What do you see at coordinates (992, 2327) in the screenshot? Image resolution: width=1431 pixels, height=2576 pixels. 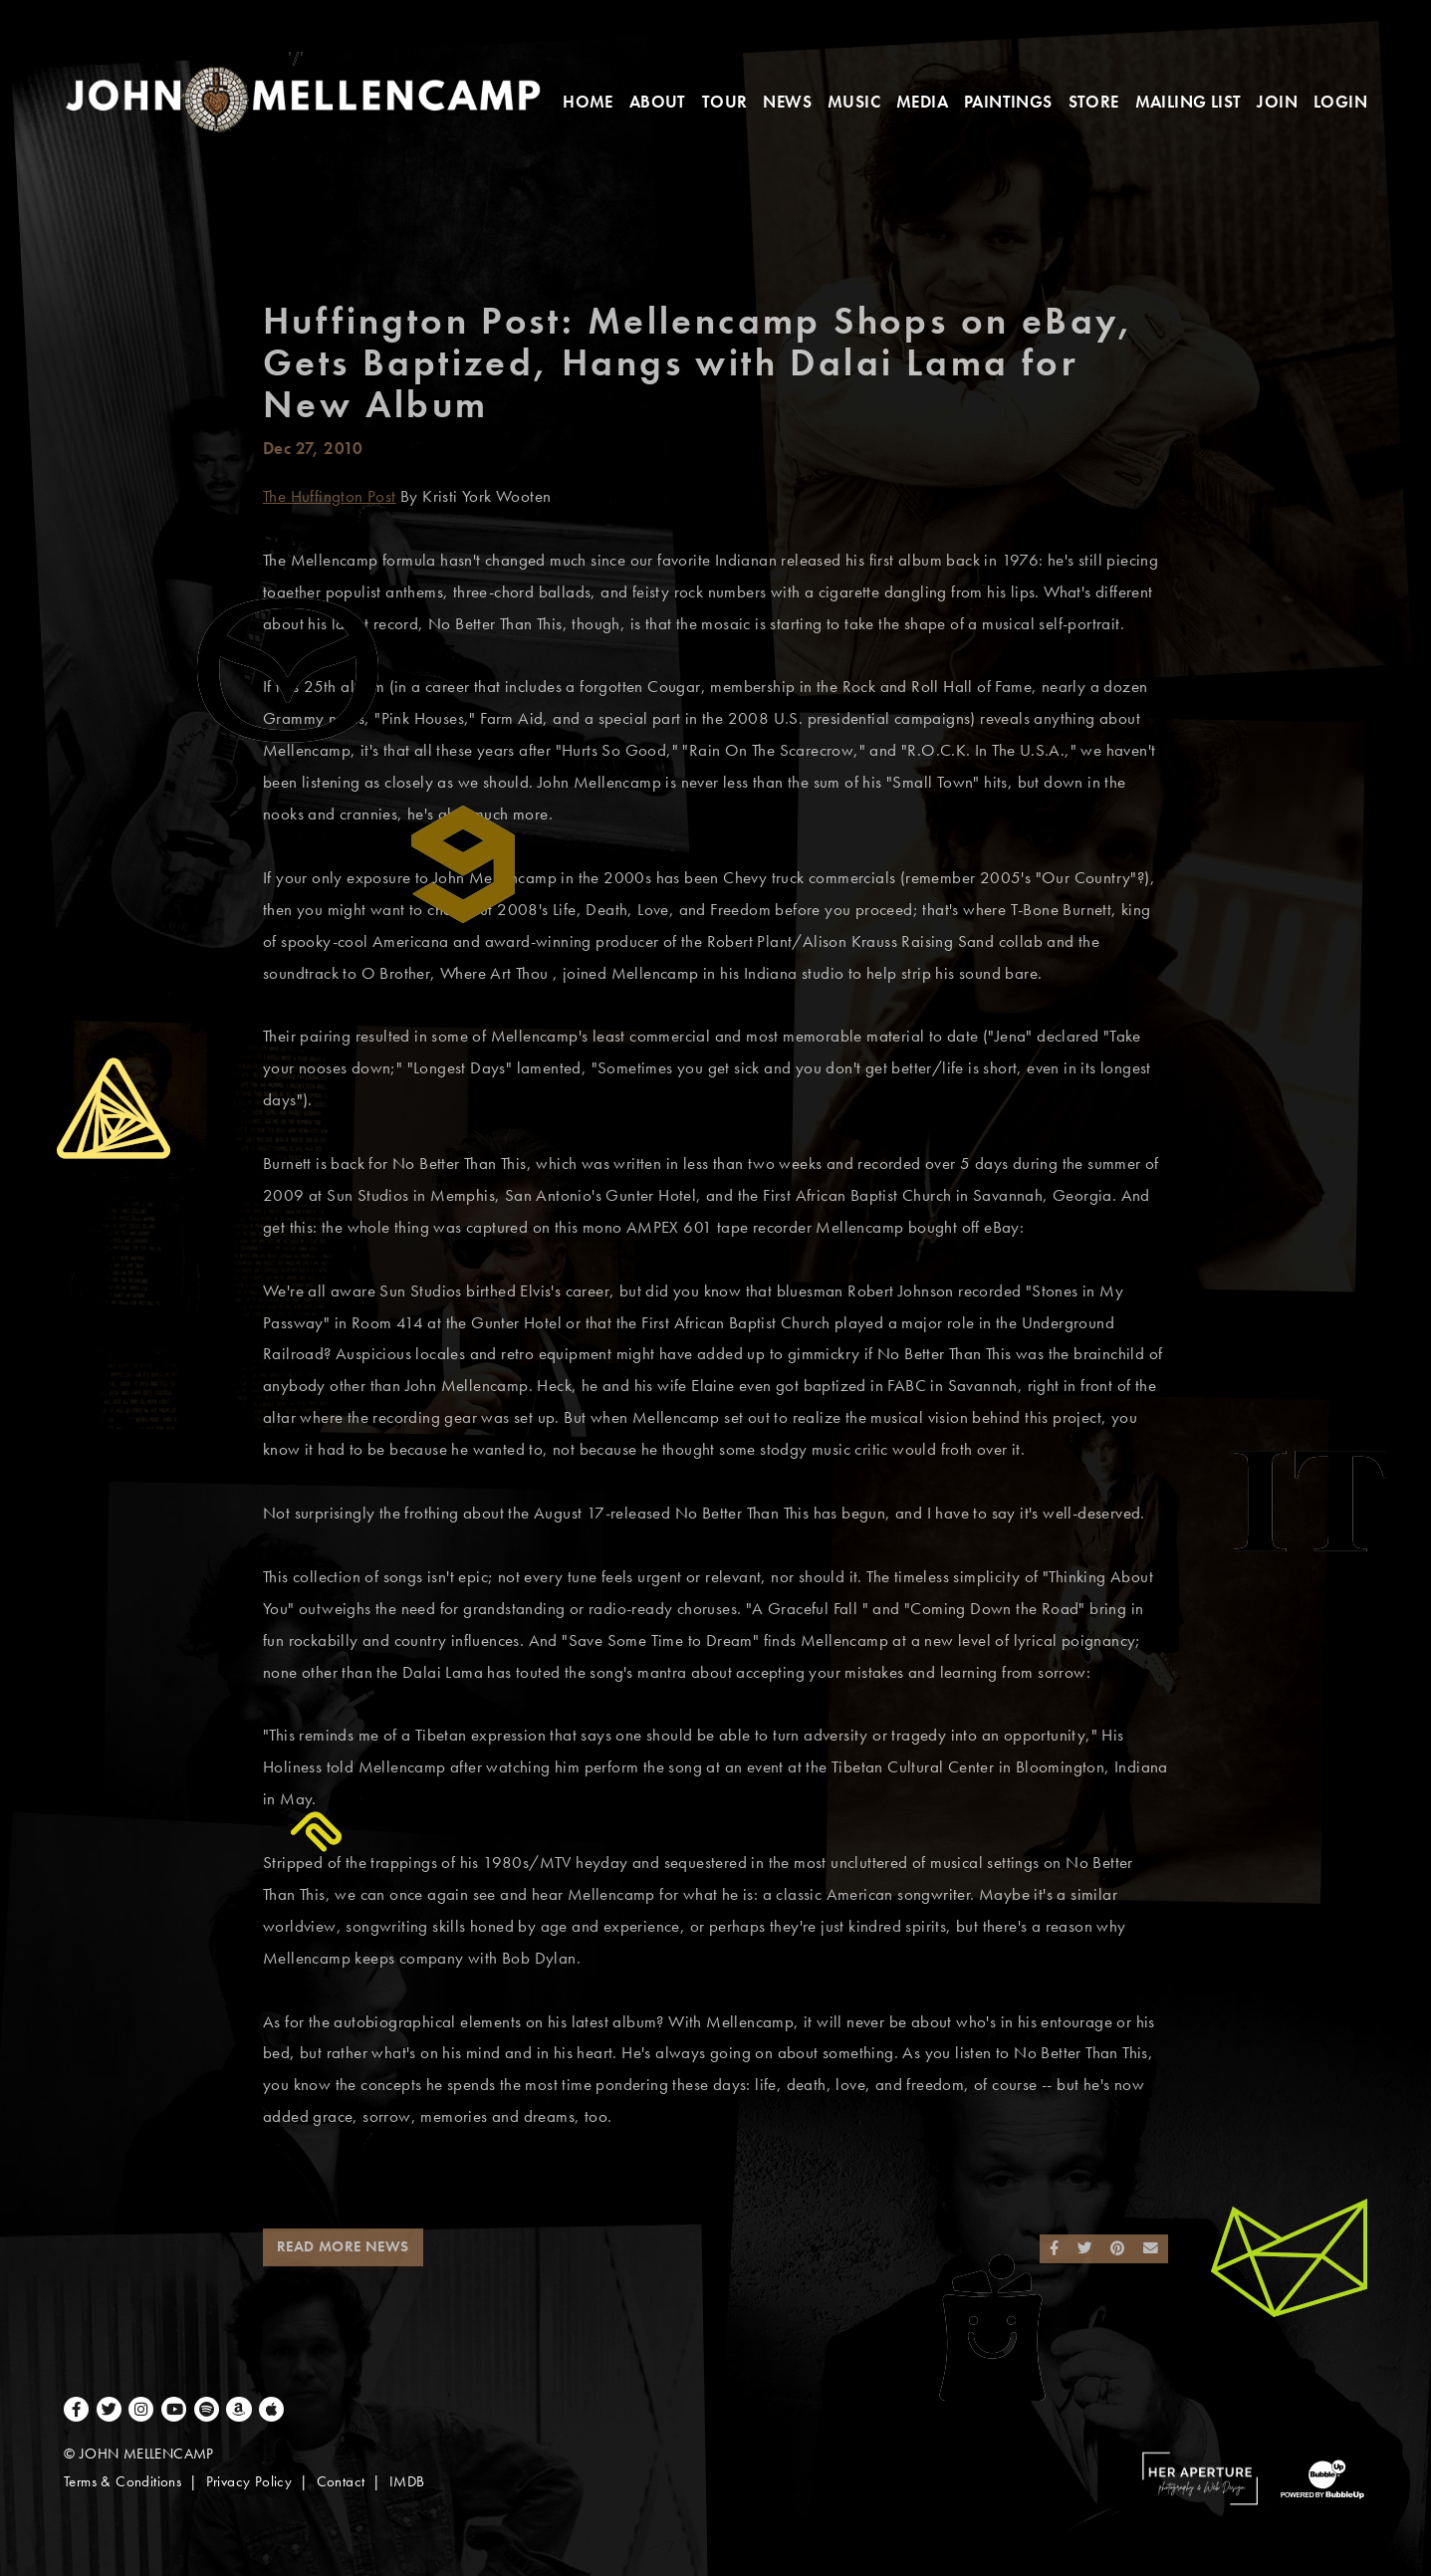 I see `open the Blibli shopping app` at bounding box center [992, 2327].